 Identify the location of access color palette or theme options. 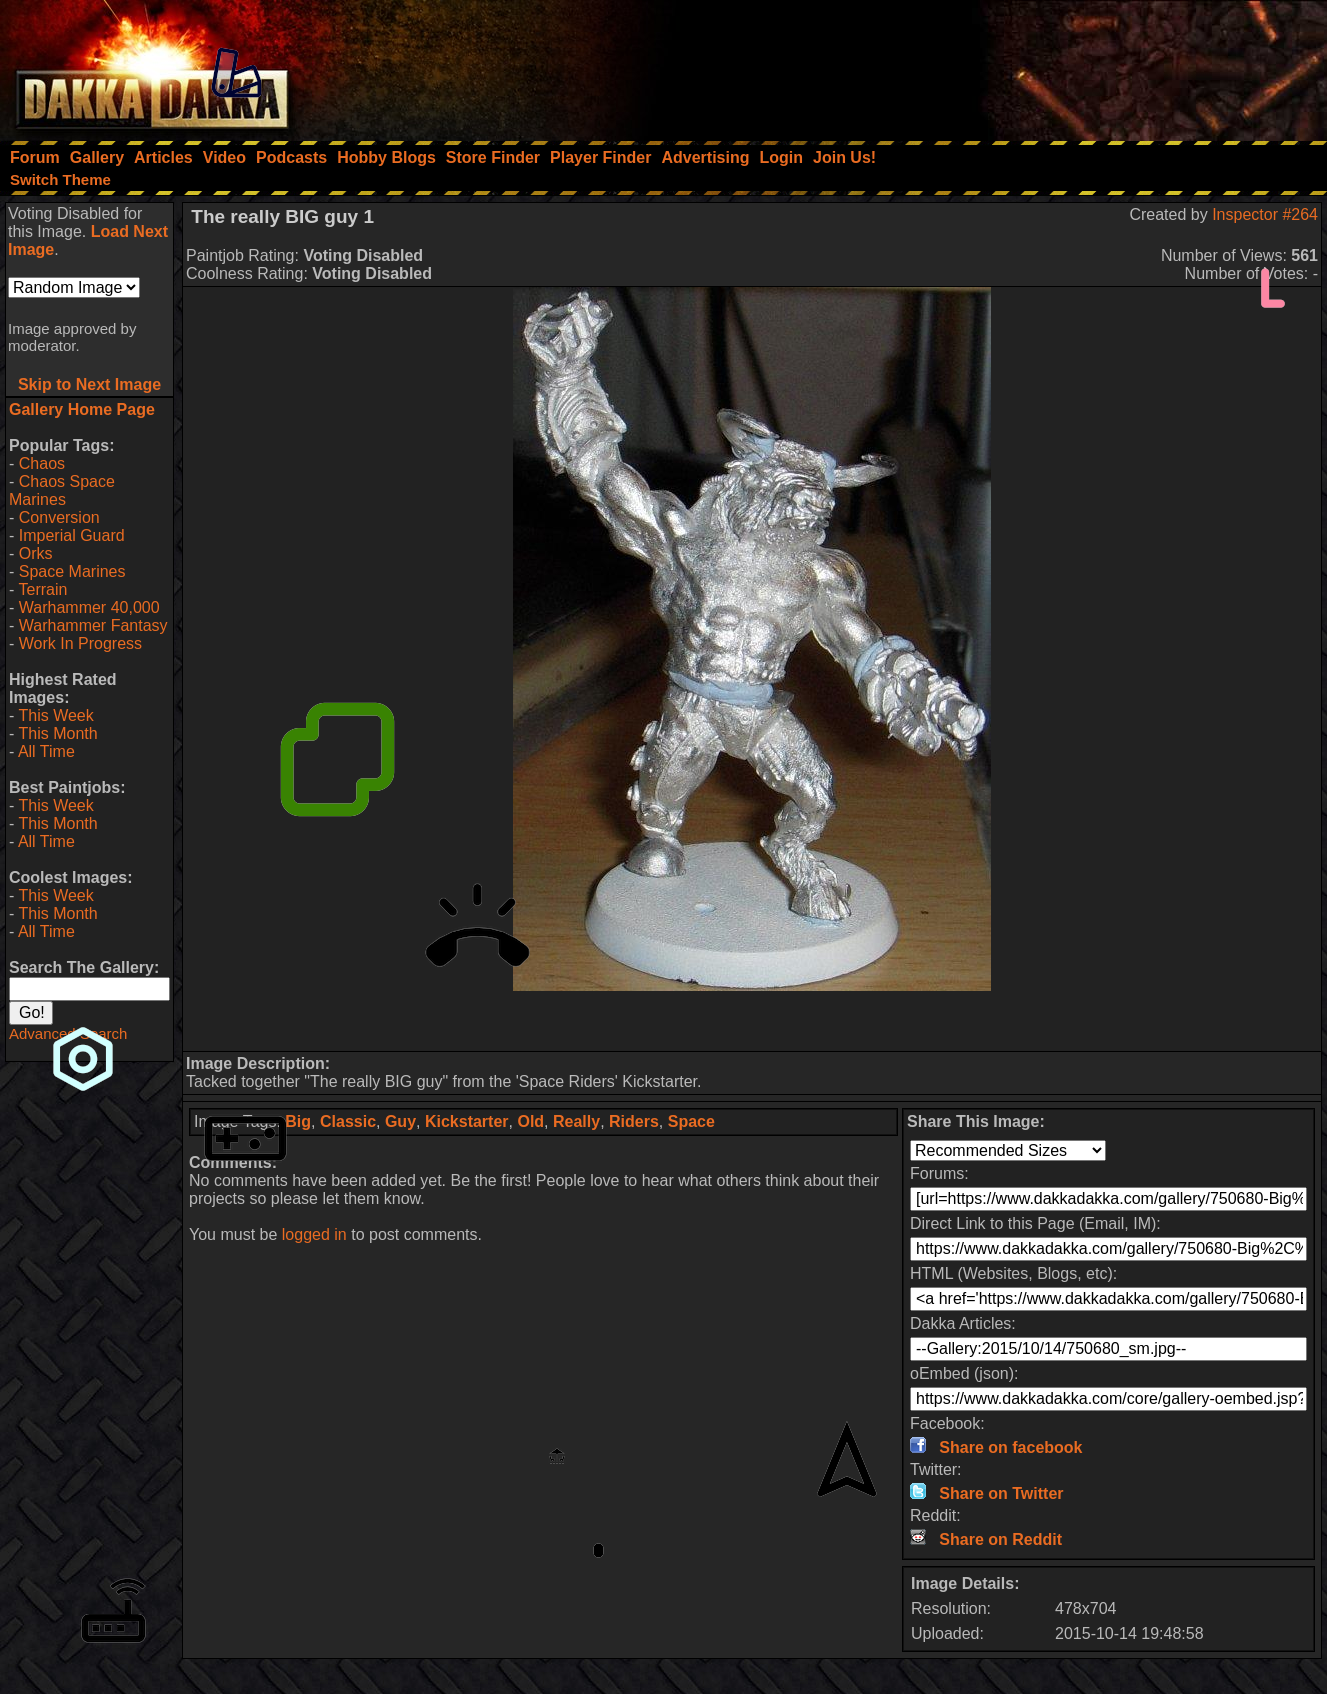
(234, 74).